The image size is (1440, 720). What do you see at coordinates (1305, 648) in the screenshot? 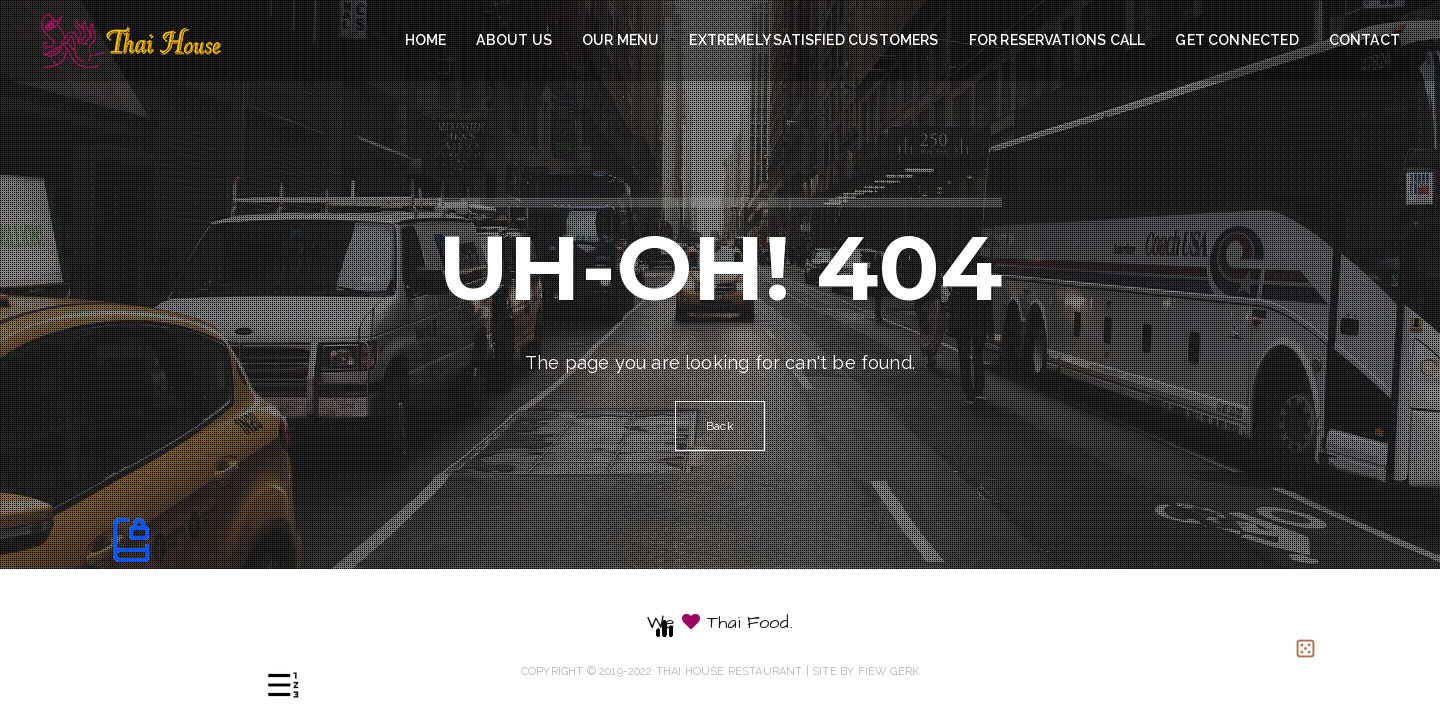
I see `roll dice or generate random number` at bounding box center [1305, 648].